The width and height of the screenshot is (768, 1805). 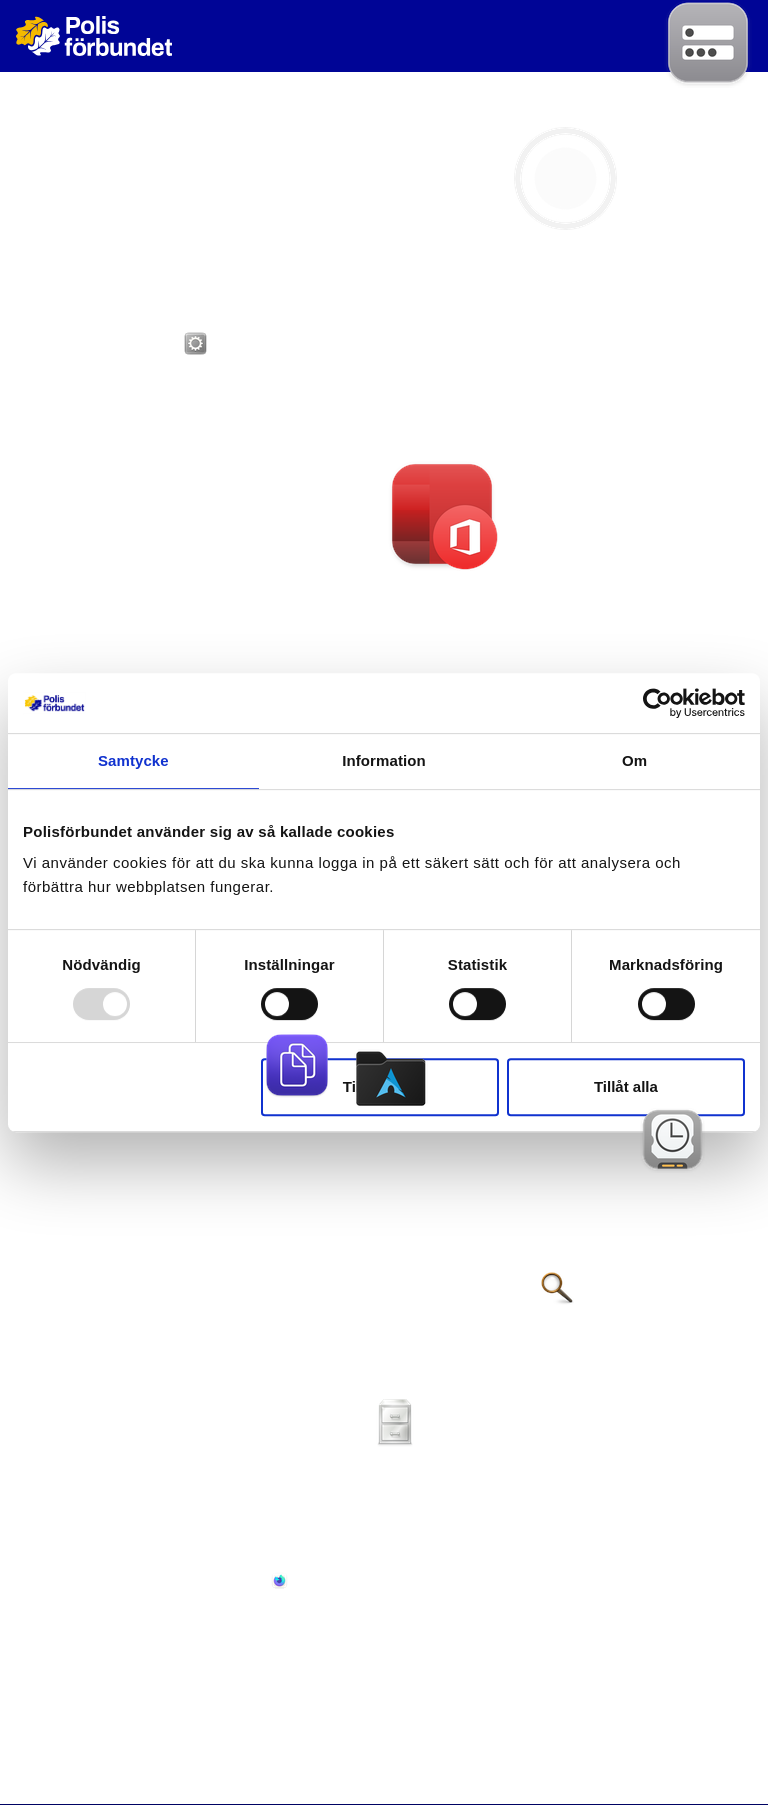 What do you see at coordinates (442, 514) in the screenshot?
I see `open microsoft office suite` at bounding box center [442, 514].